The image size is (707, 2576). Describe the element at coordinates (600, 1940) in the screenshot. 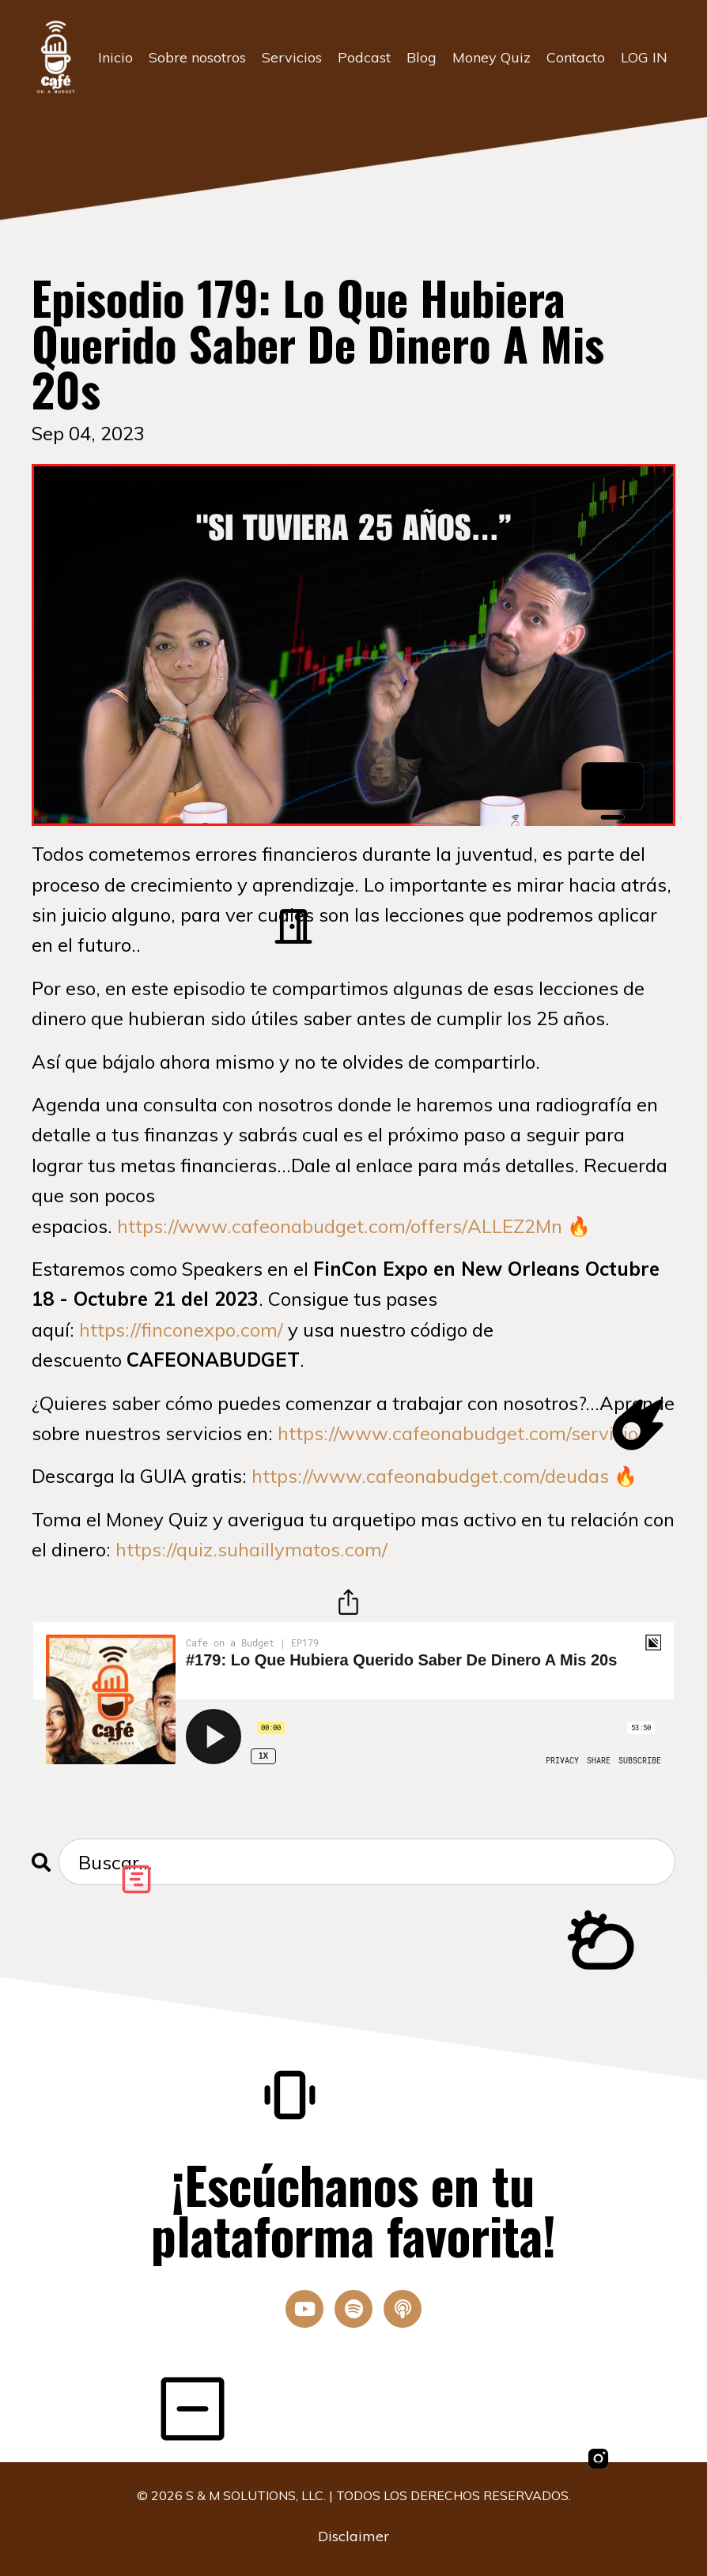

I see `view current weather conditions` at that location.